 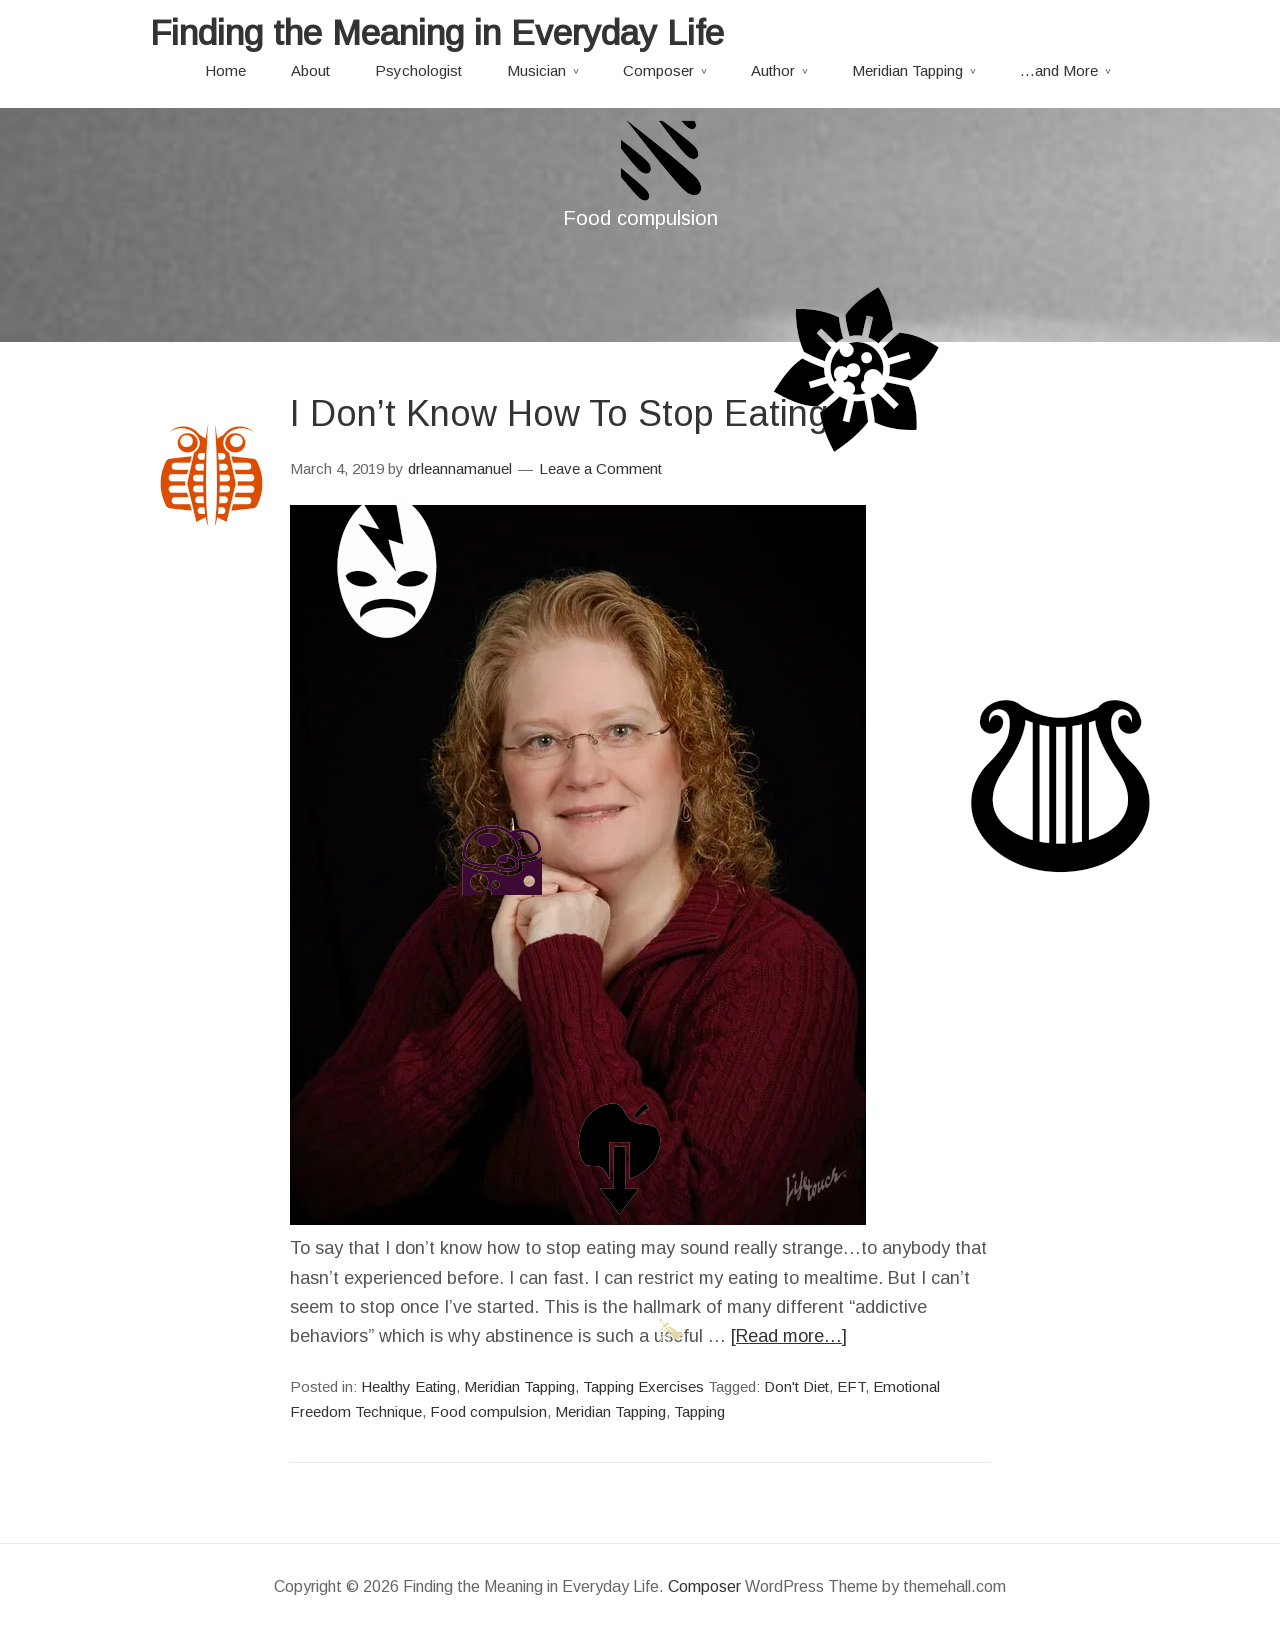 I want to click on decorative flower element for game UI, so click(x=856, y=369).